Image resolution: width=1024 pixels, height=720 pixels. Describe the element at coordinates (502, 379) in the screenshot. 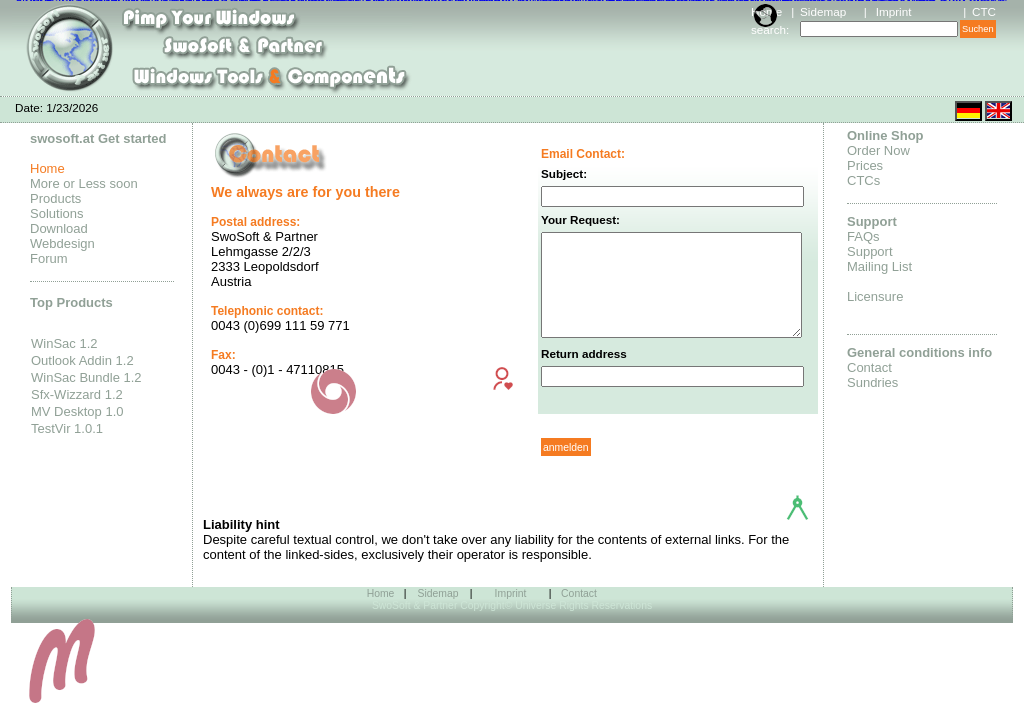

I see `view your favorite contacts` at that location.